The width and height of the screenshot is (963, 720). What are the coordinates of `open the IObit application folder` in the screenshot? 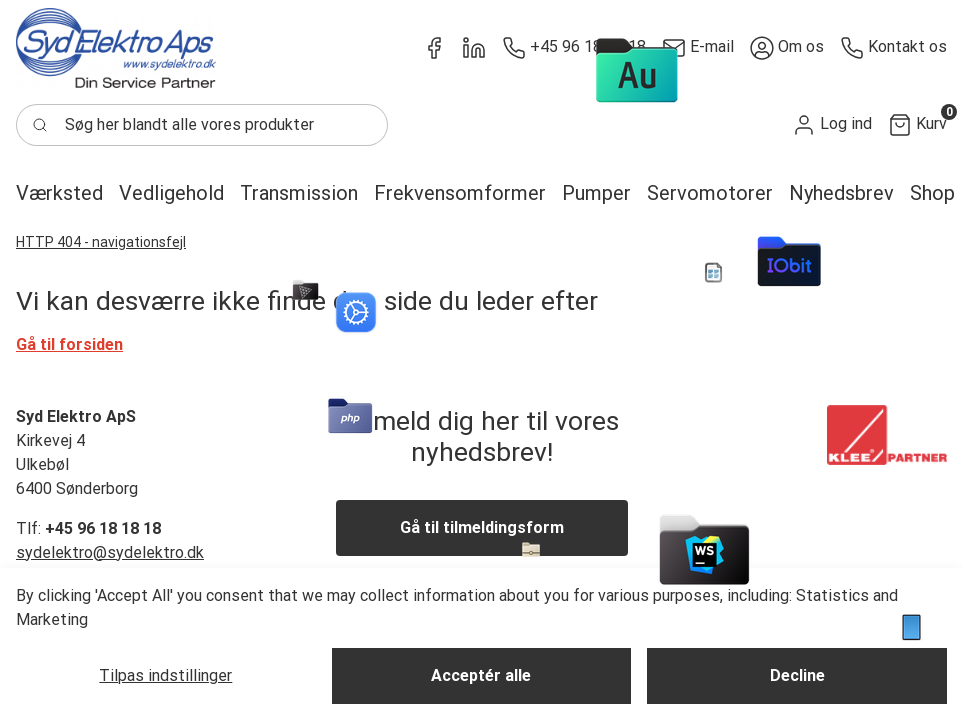 It's located at (789, 263).